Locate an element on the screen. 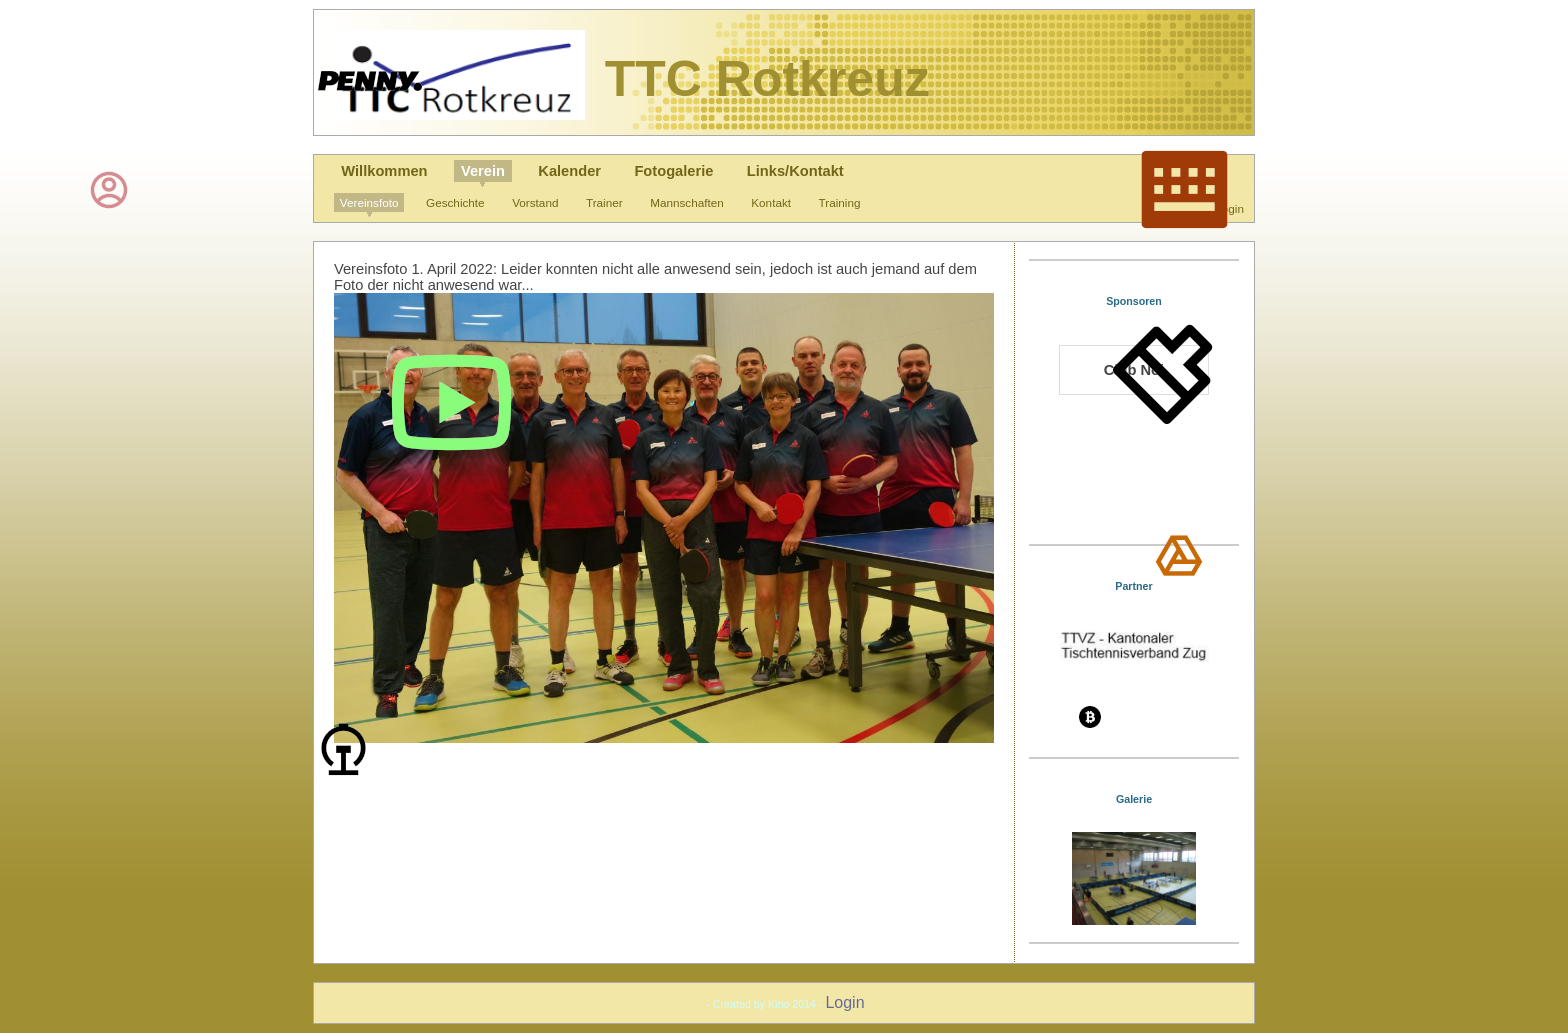 The width and height of the screenshot is (1568, 1033). bitcoin sv cryptocurrency logo is located at coordinates (1090, 717).